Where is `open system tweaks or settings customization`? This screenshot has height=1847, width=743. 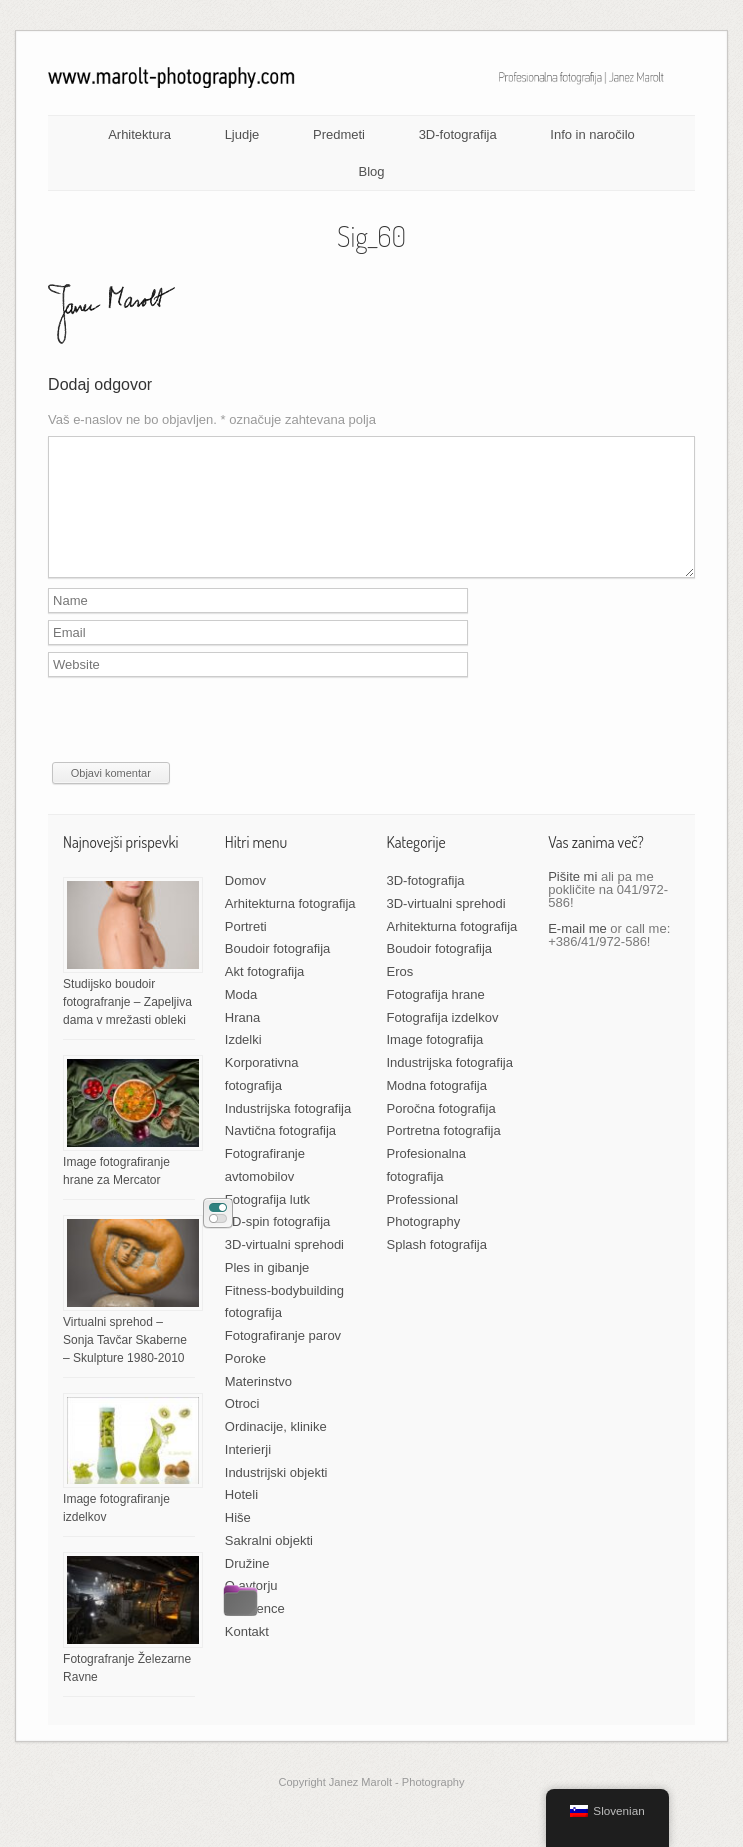 open system tweaks or settings customization is located at coordinates (218, 1213).